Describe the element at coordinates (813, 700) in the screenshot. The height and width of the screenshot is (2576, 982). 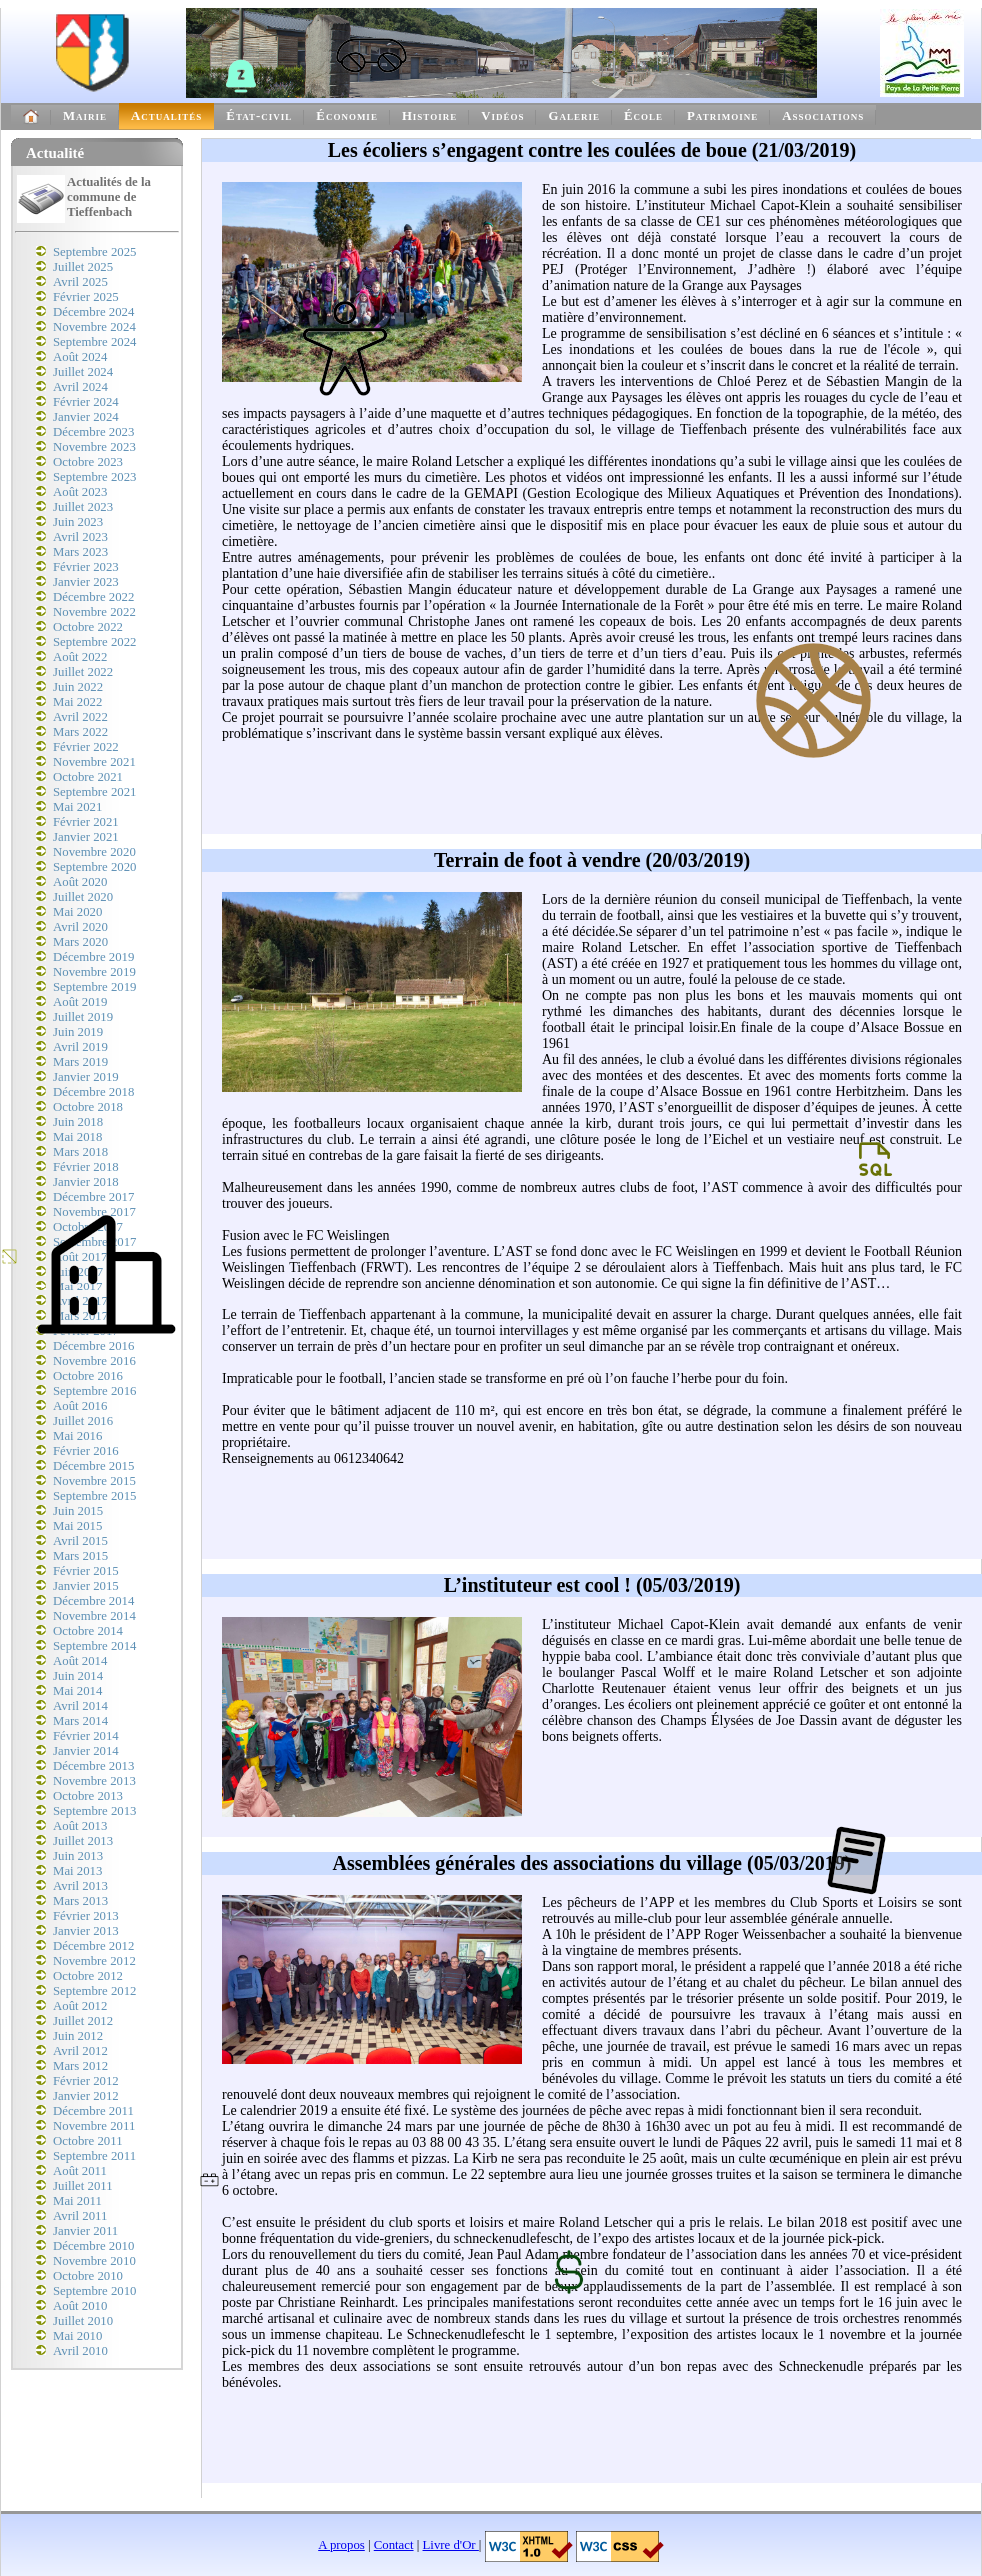
I see `access sports scores and updates` at that location.